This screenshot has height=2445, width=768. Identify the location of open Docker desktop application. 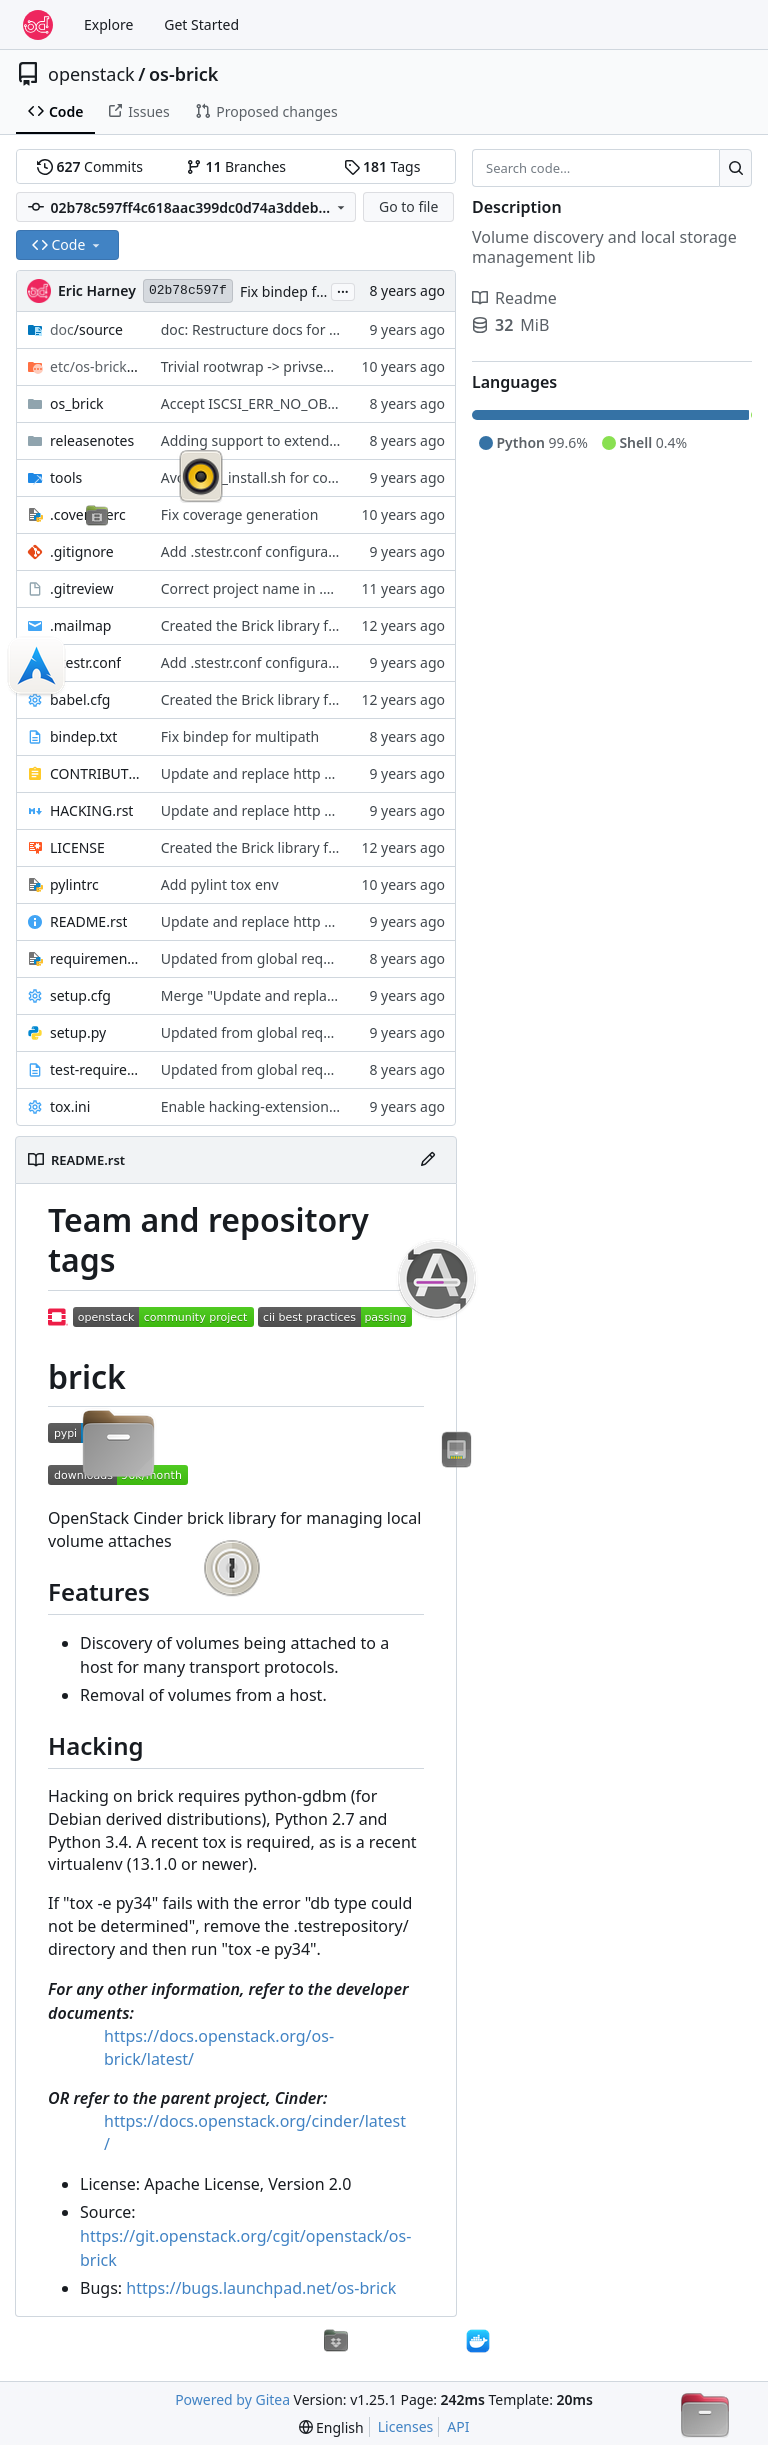
(478, 2341).